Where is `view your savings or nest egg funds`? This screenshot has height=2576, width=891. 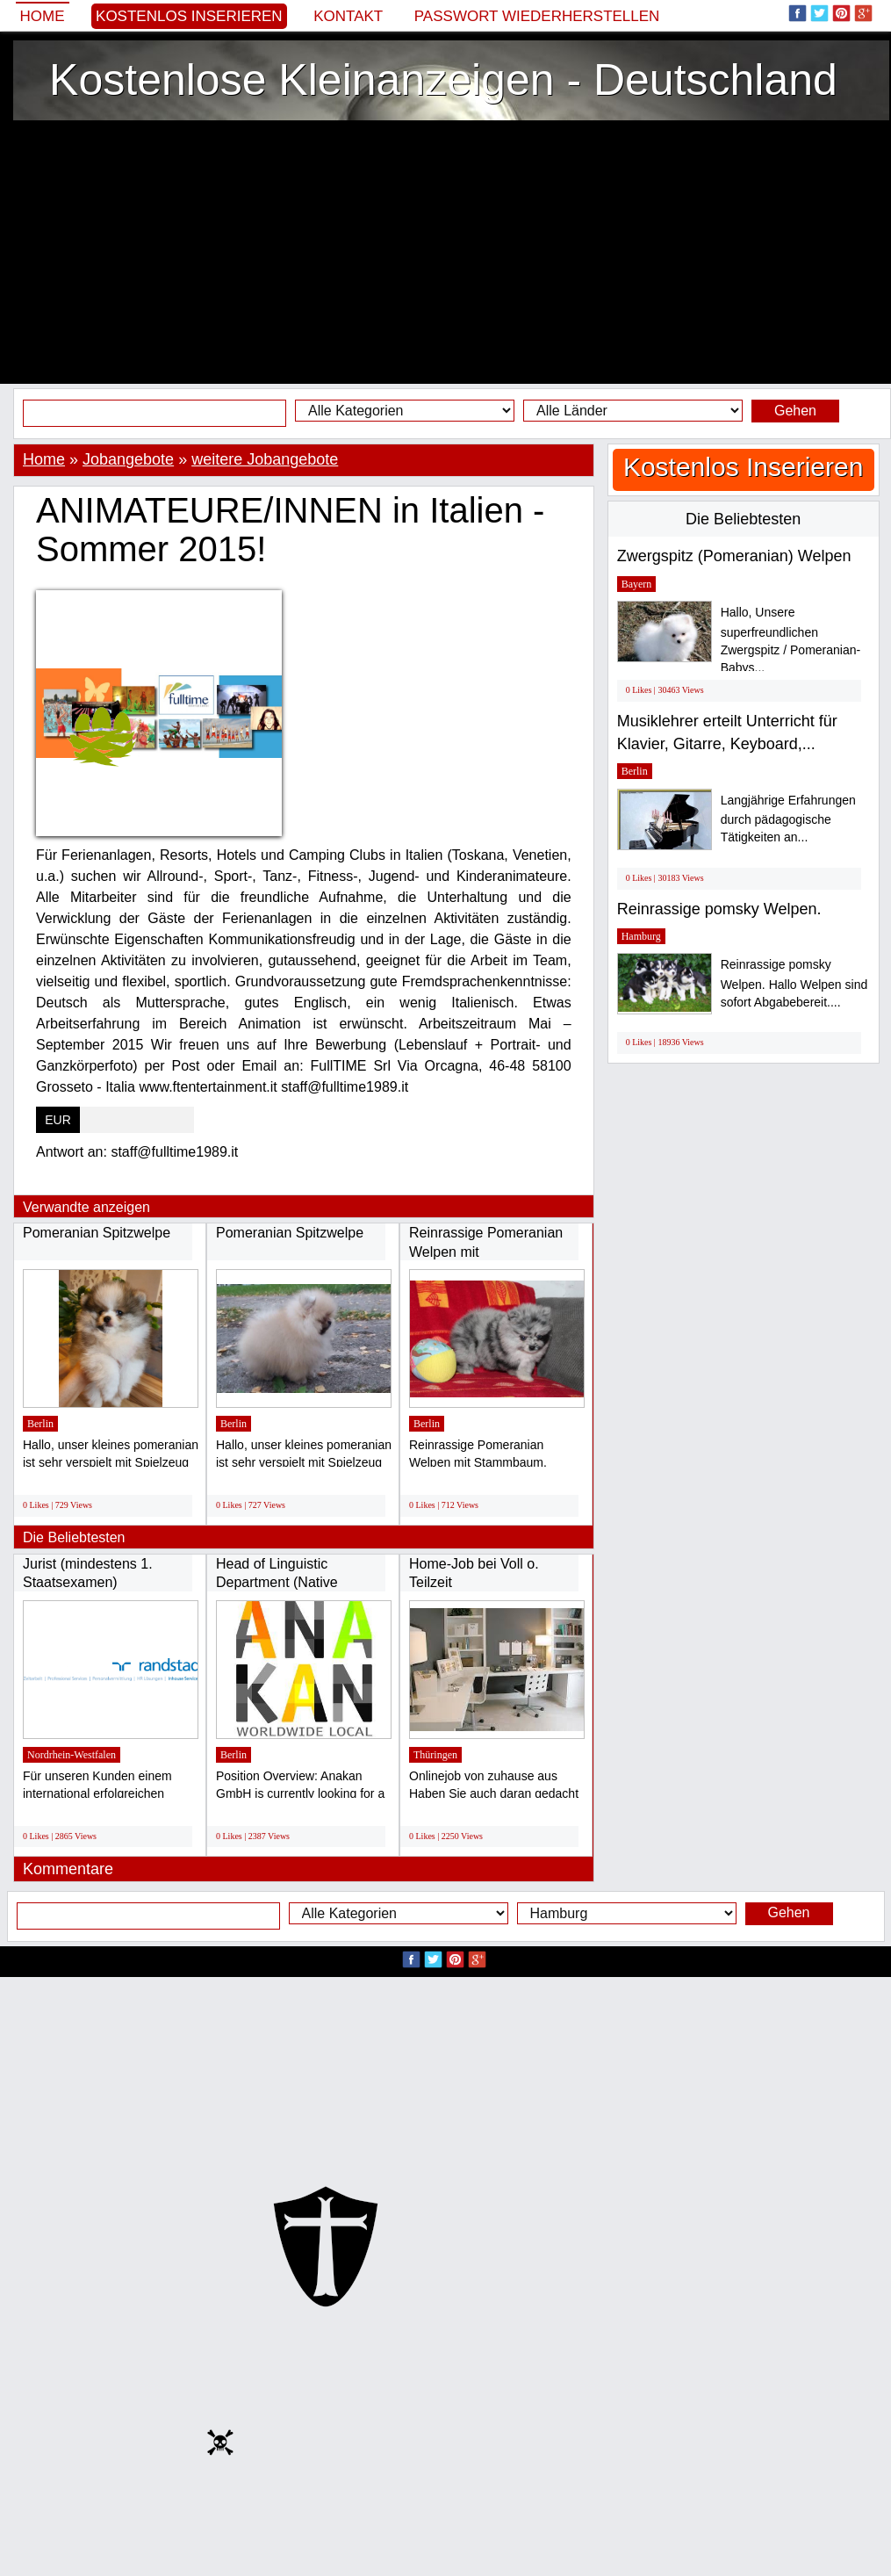
view your savings or nest egg funds is located at coordinates (100, 732).